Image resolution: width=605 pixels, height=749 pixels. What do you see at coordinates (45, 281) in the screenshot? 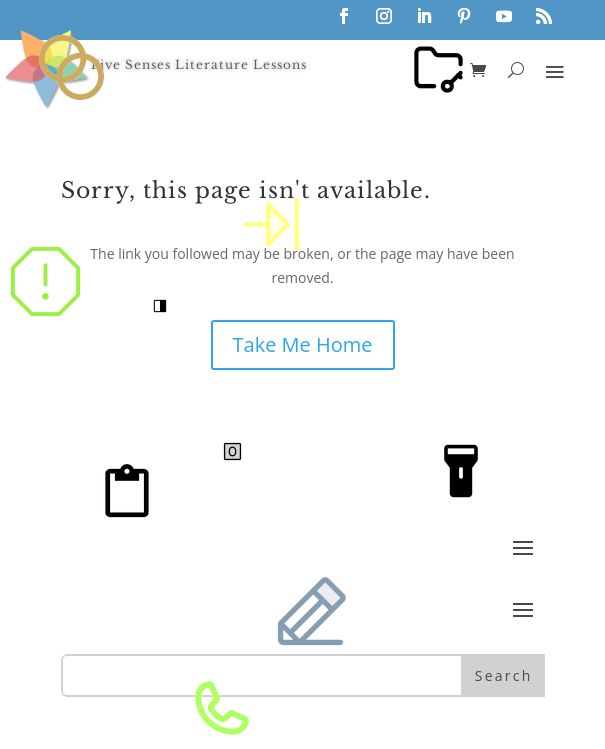
I see `indicates a warning or critical alert` at bounding box center [45, 281].